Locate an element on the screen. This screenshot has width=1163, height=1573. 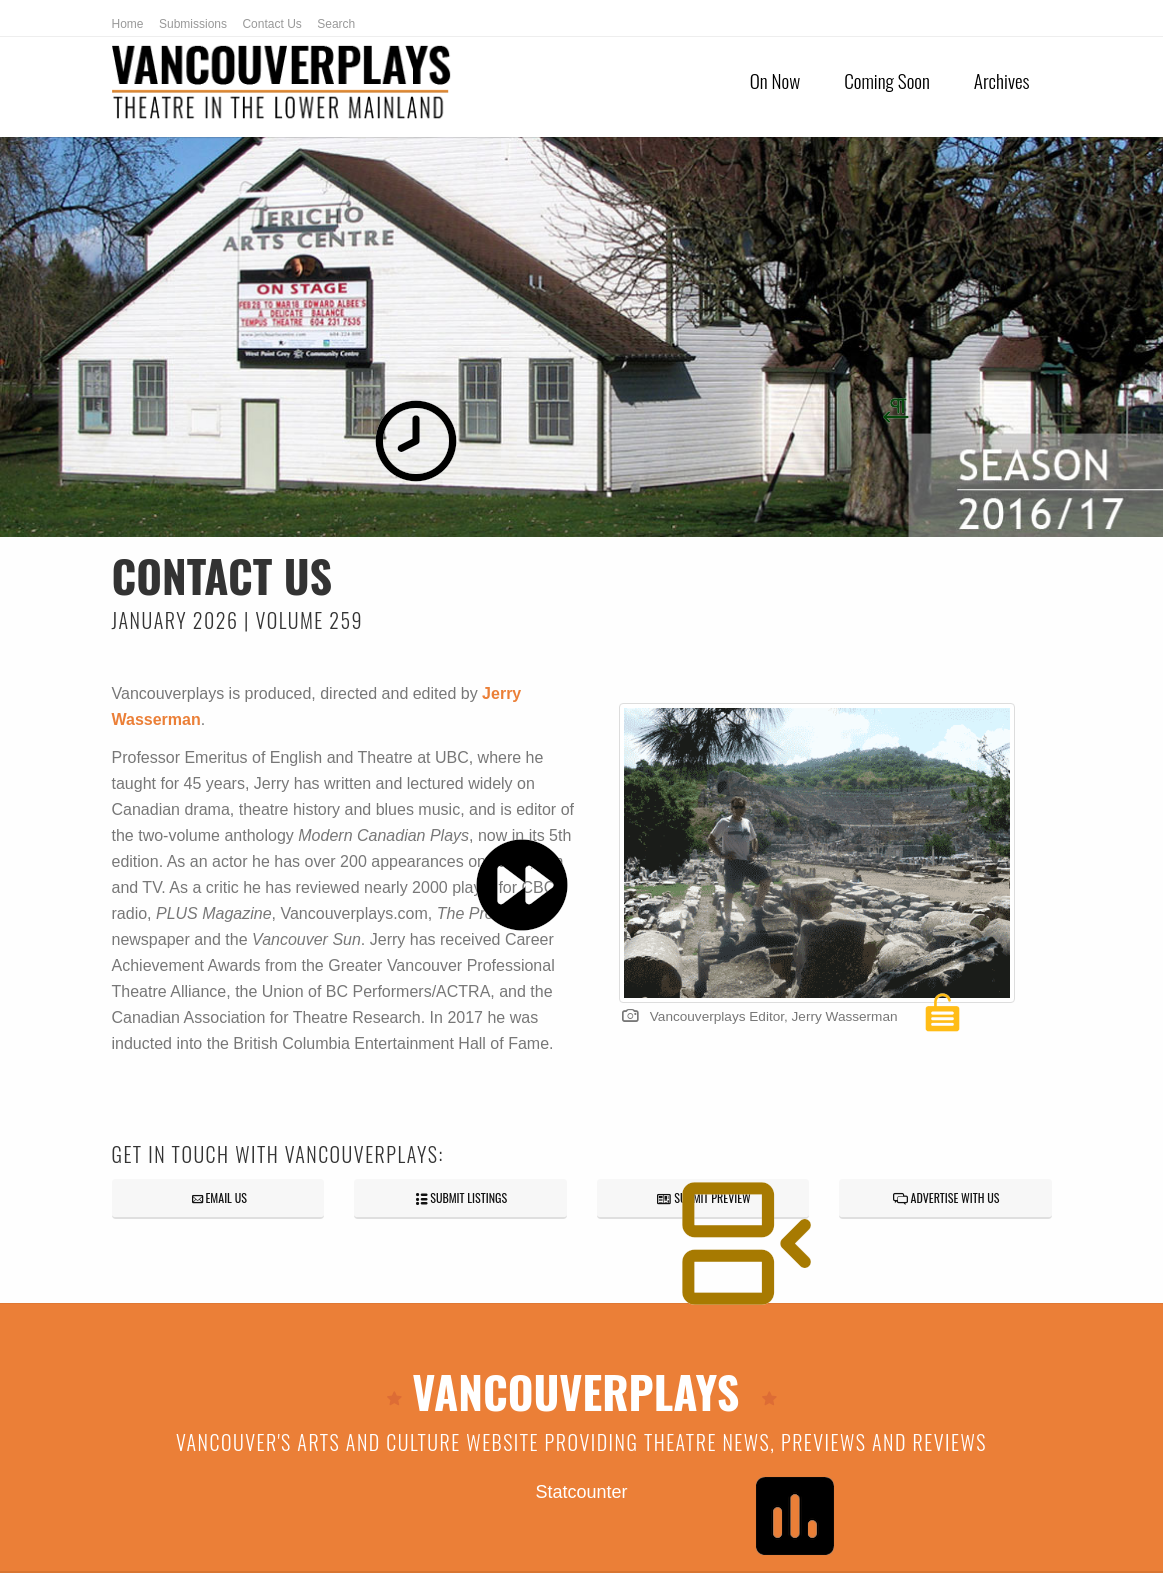
indicates 8 o'clock time is located at coordinates (416, 441).